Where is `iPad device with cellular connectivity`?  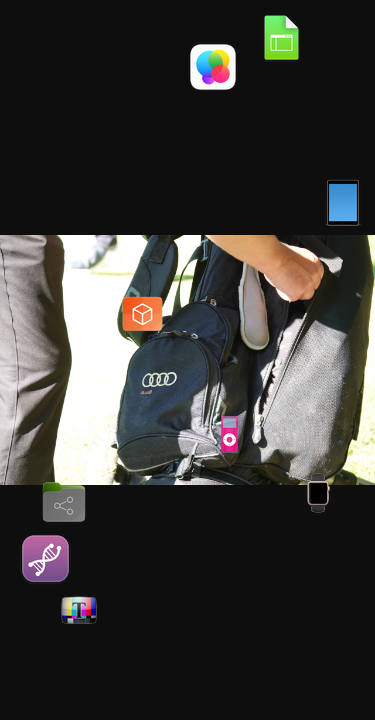 iPad device with cellular connectivity is located at coordinates (343, 203).